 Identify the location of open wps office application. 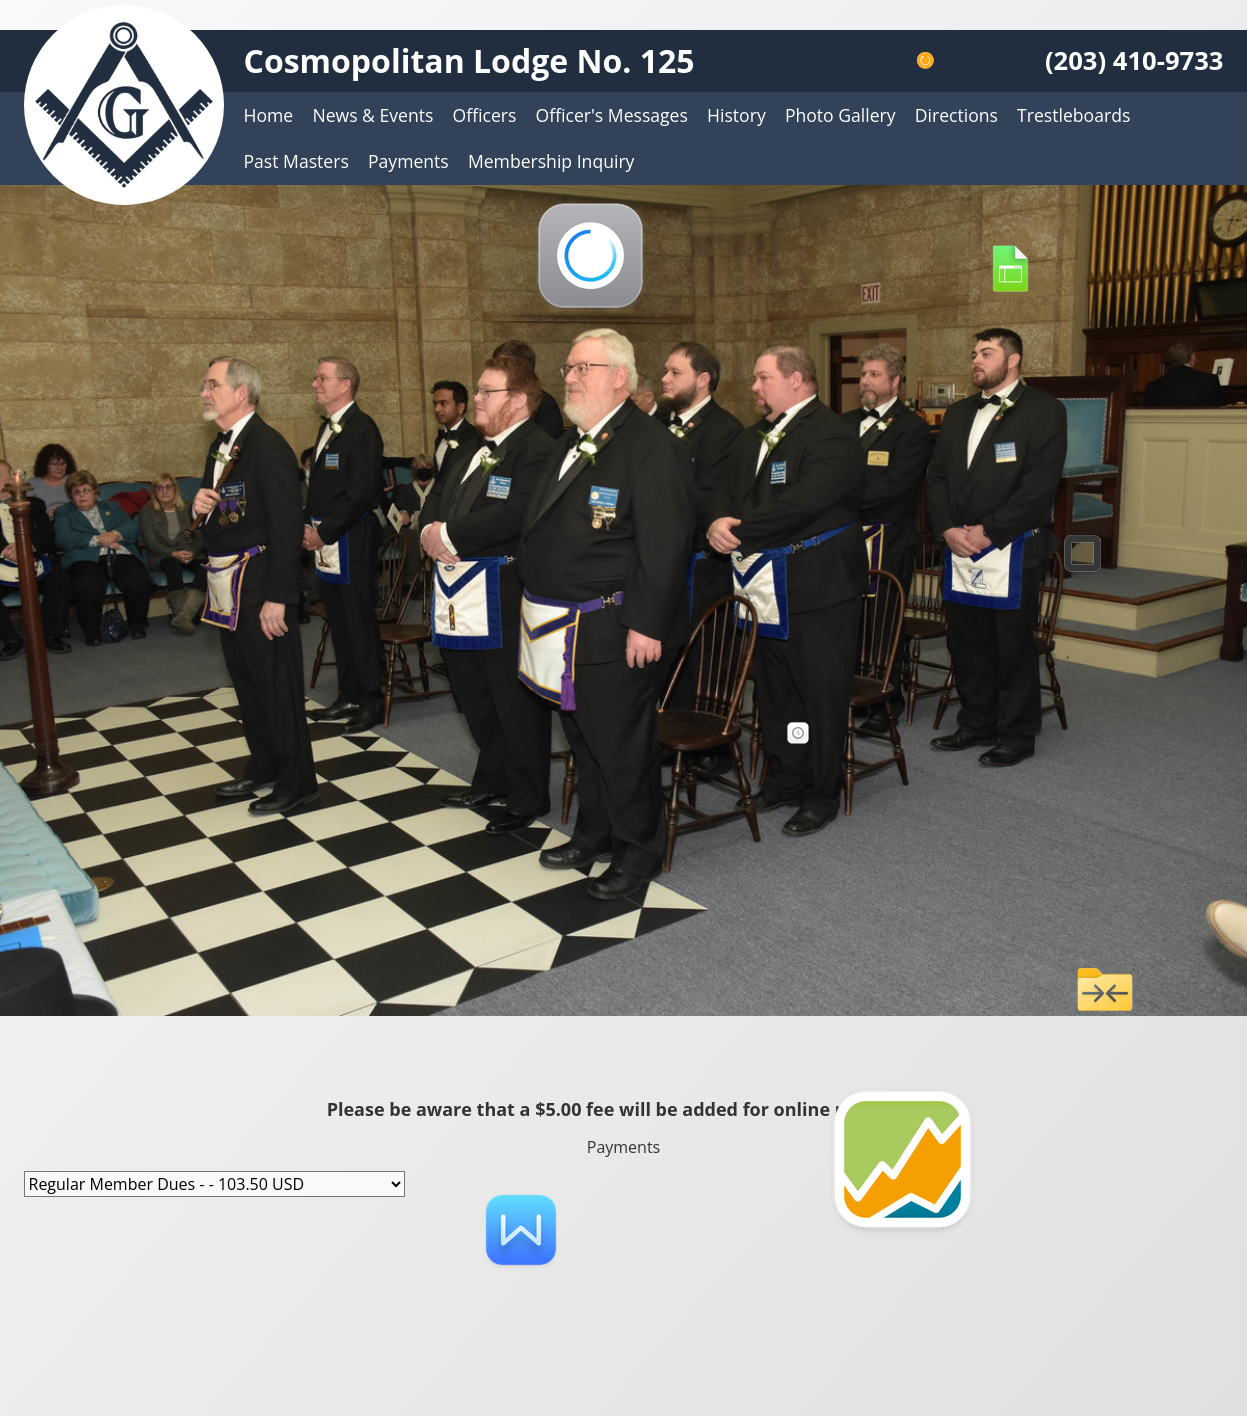
(521, 1230).